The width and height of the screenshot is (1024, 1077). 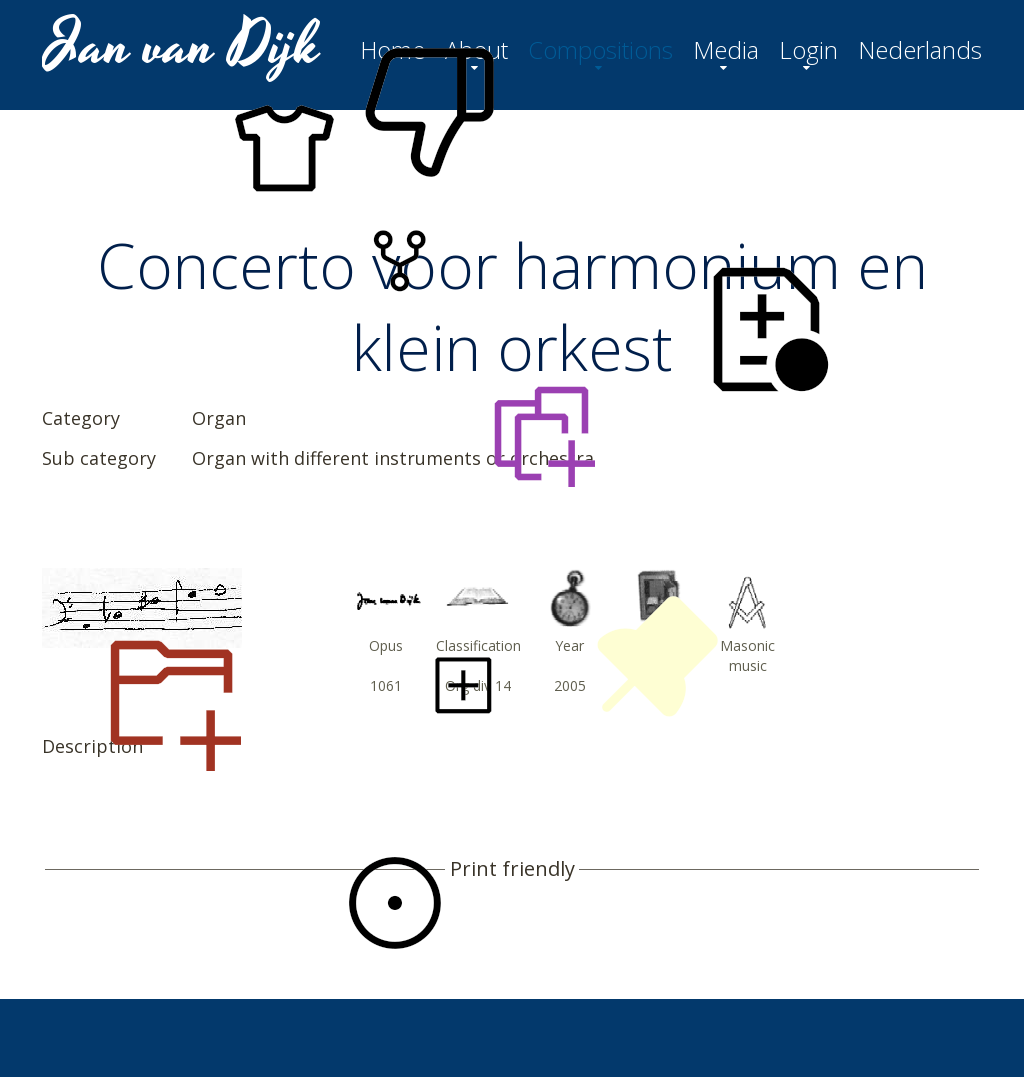 I want to click on create a new folder, so click(x=171, y=701).